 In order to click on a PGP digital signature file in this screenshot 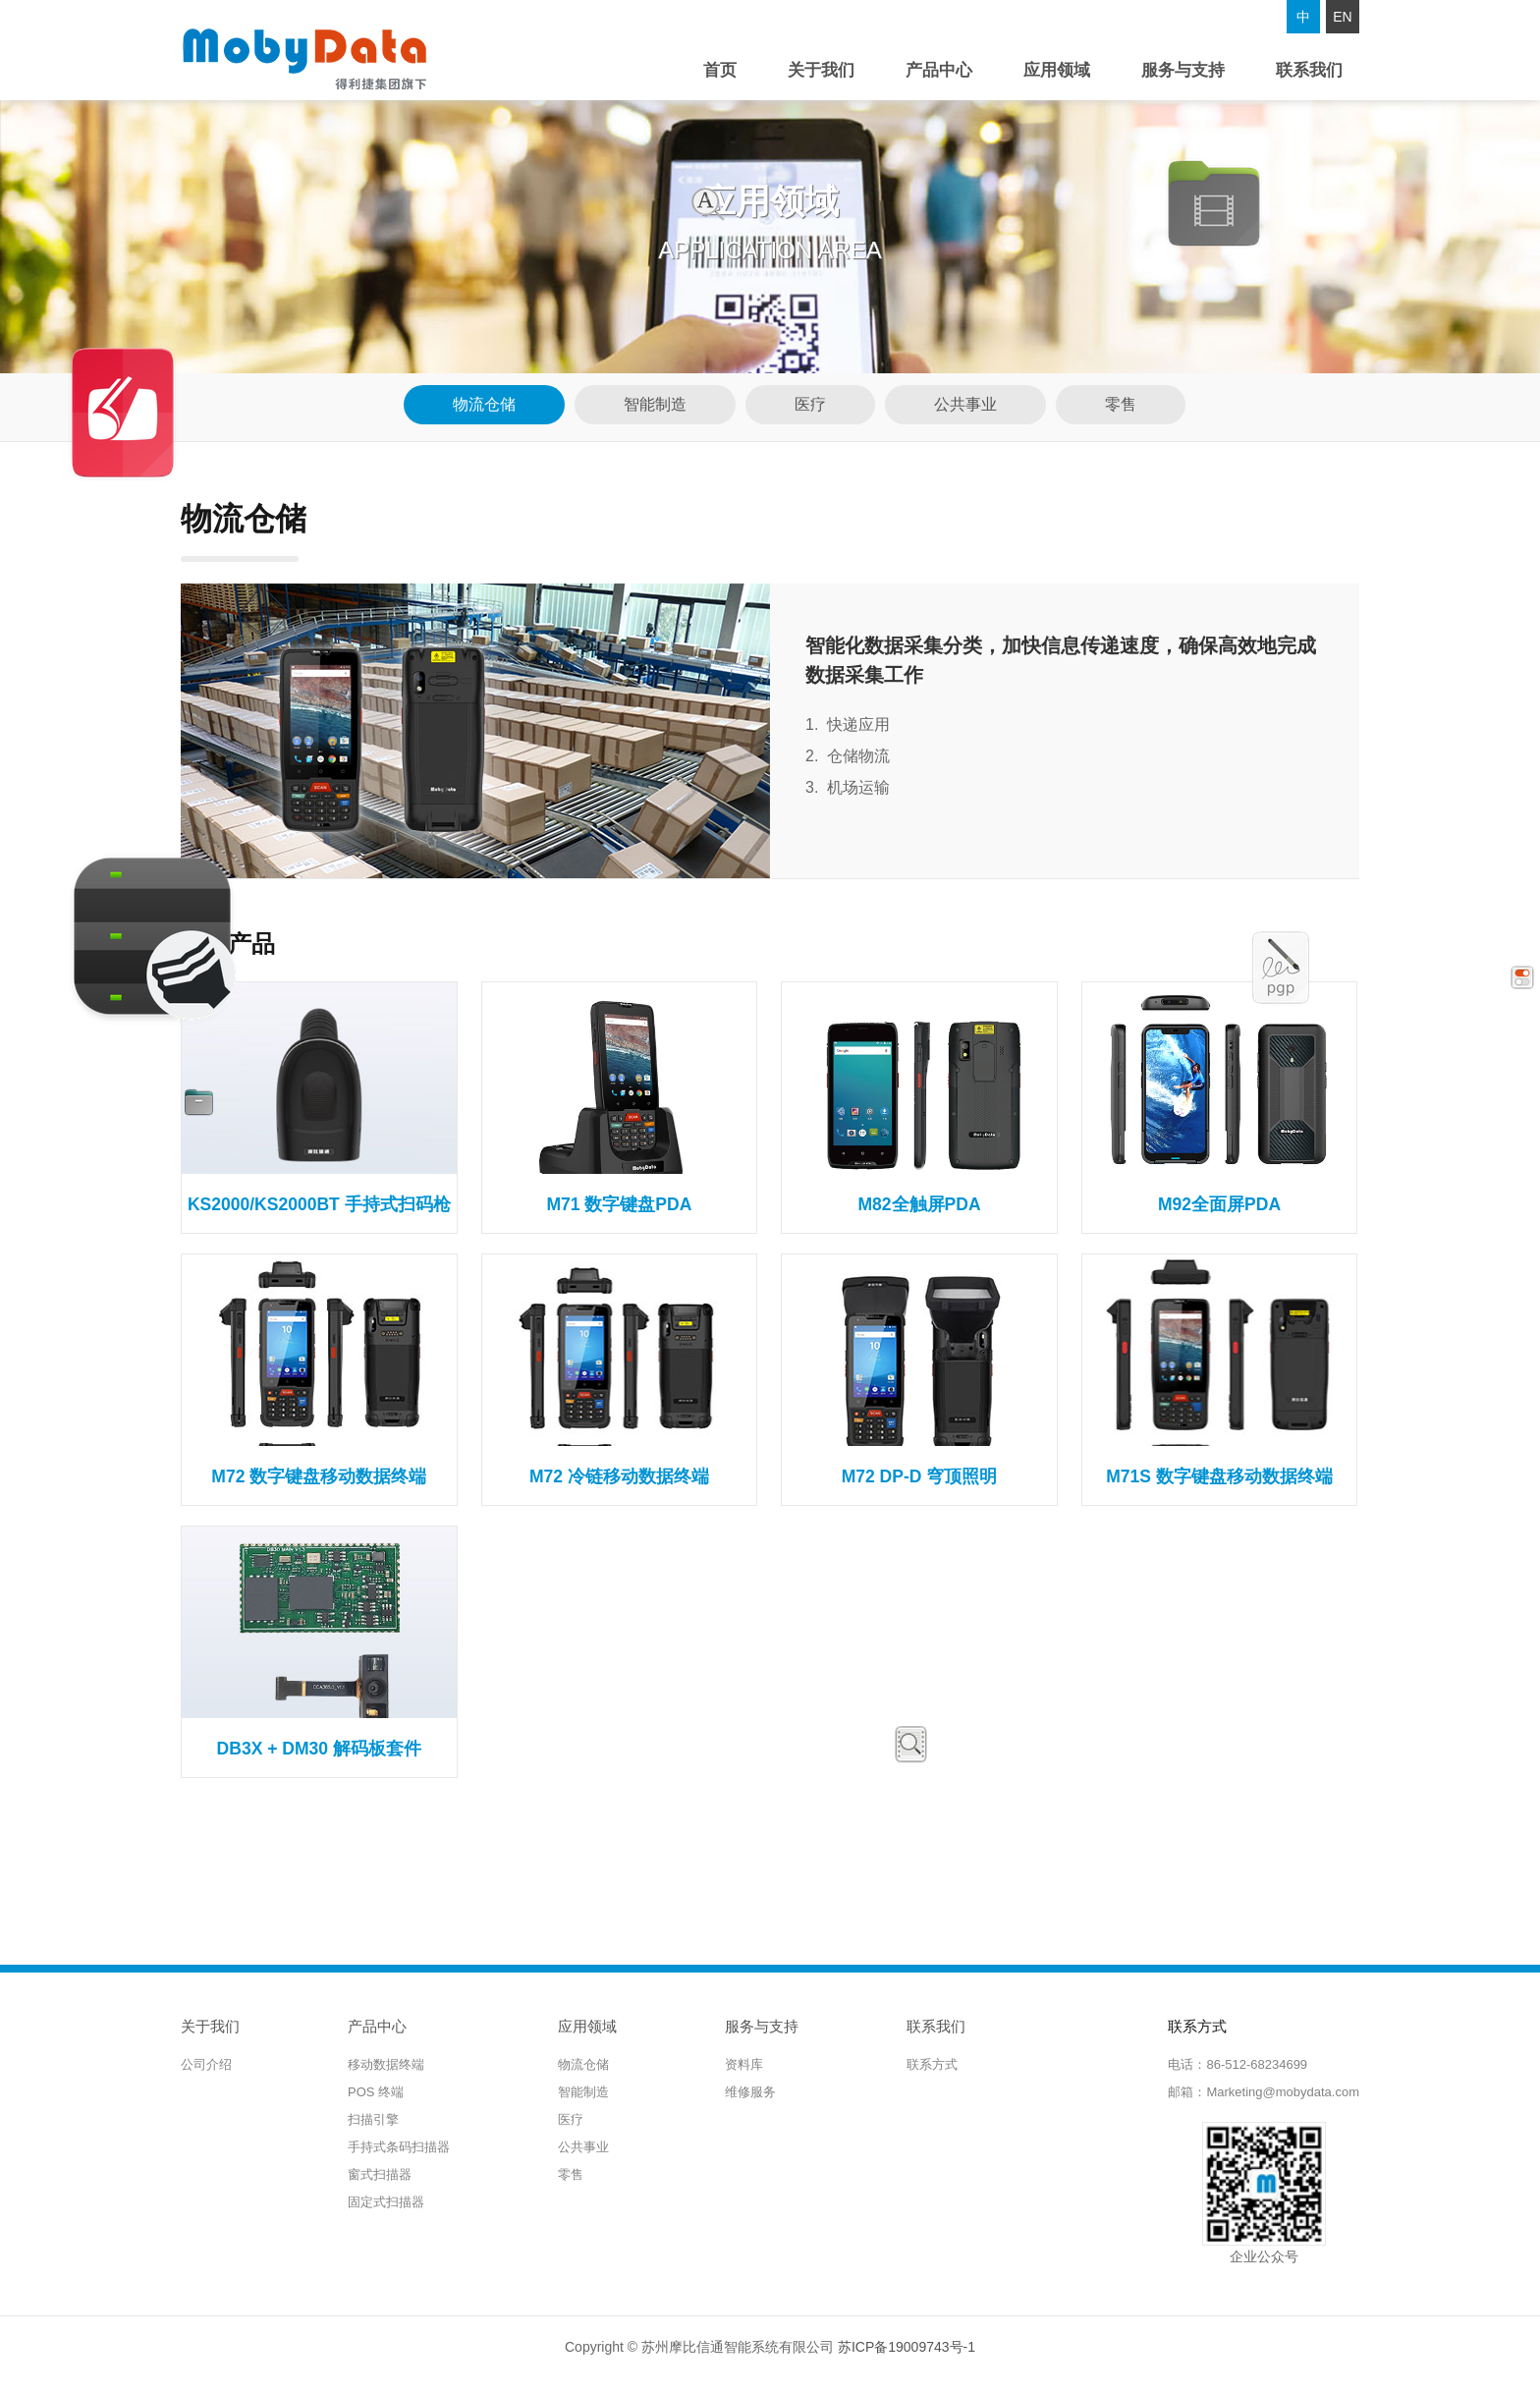, I will do `click(1281, 968)`.